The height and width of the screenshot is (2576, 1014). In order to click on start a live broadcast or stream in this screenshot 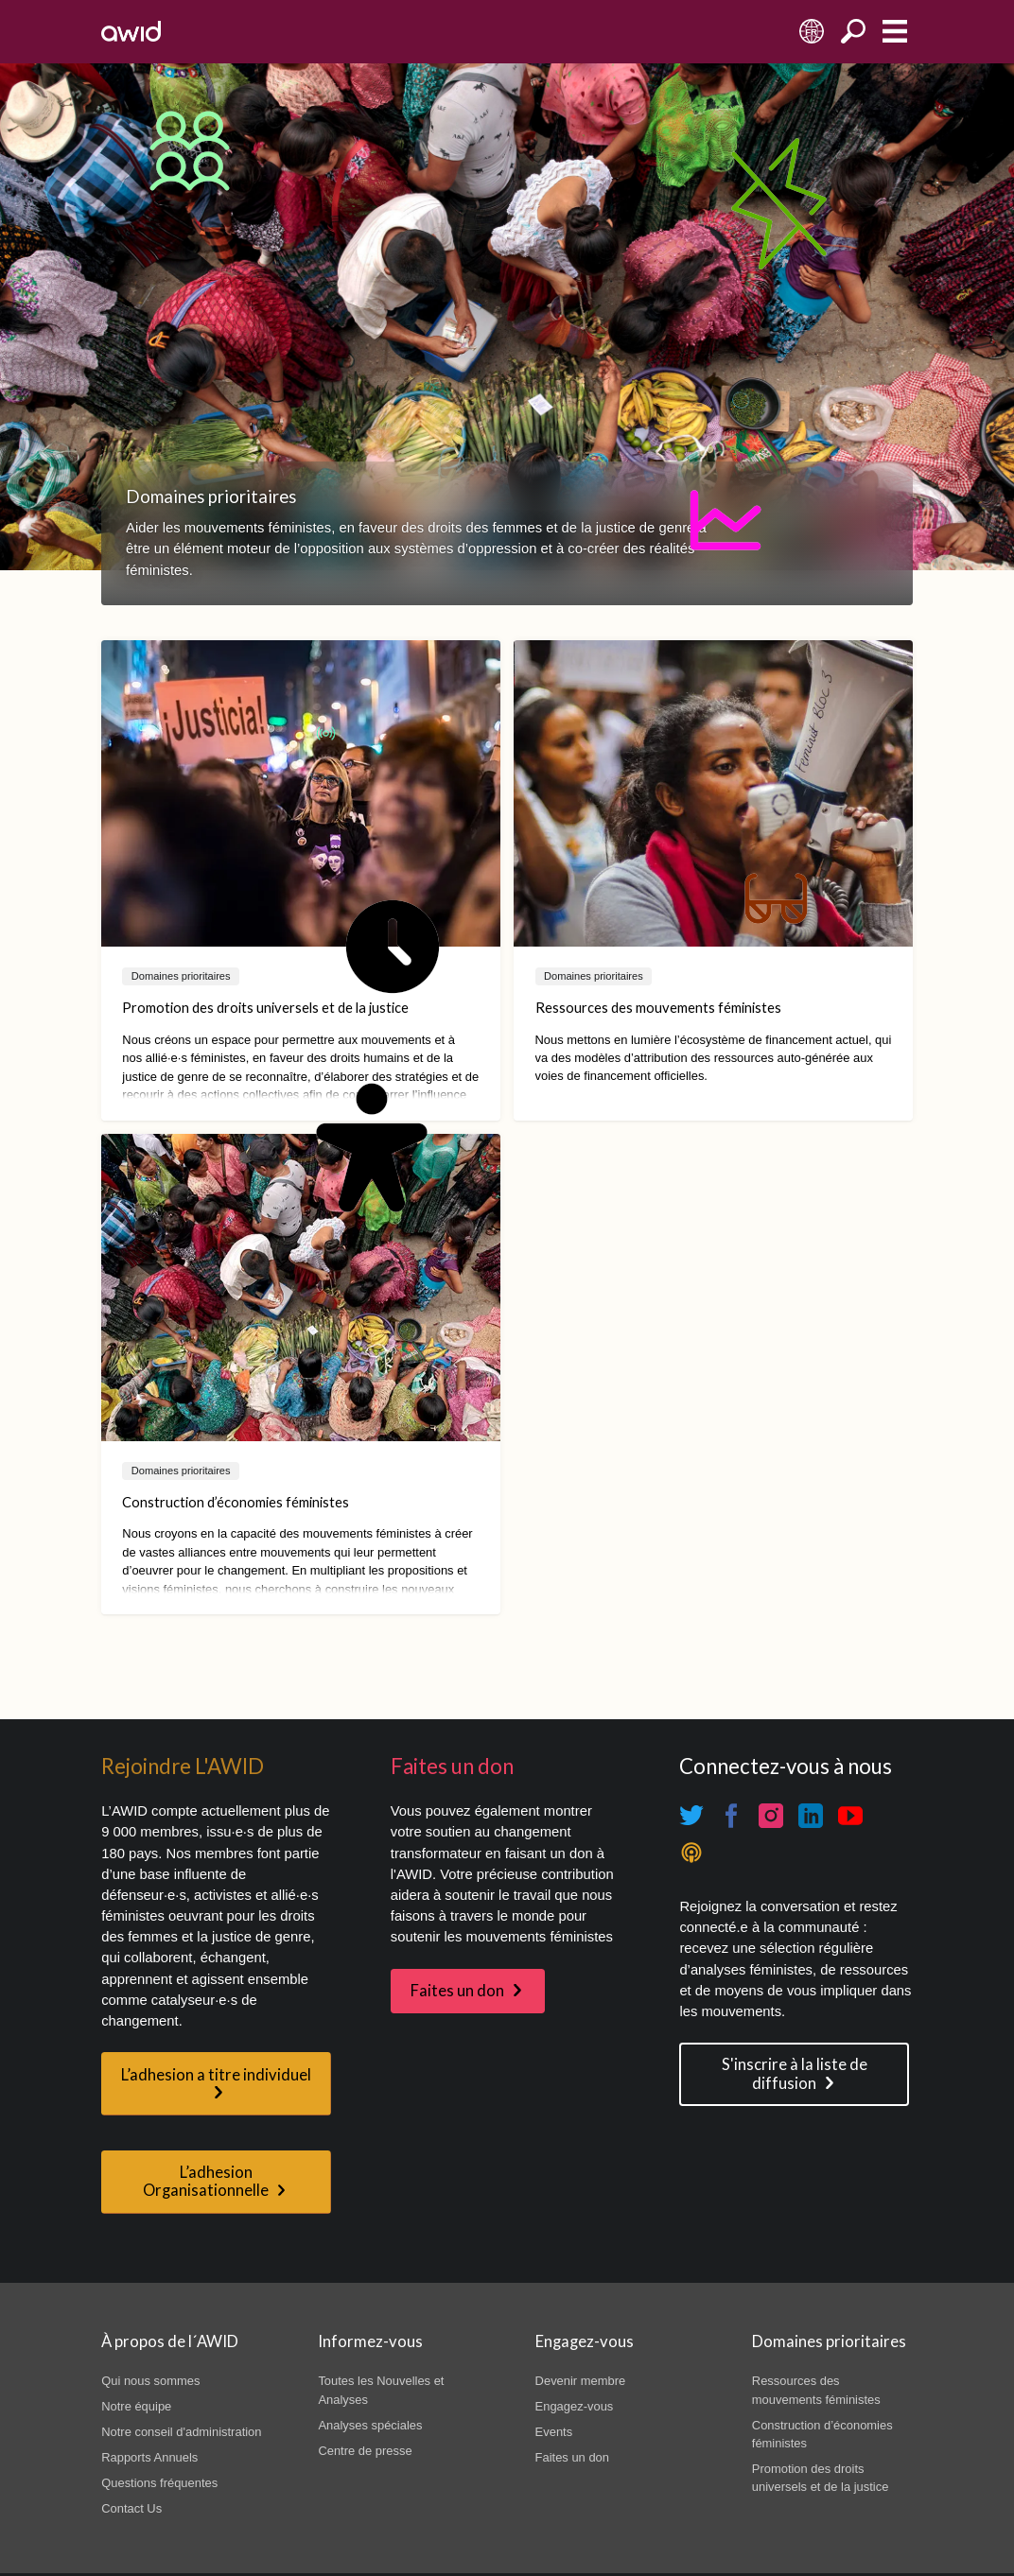, I will do `click(325, 733)`.